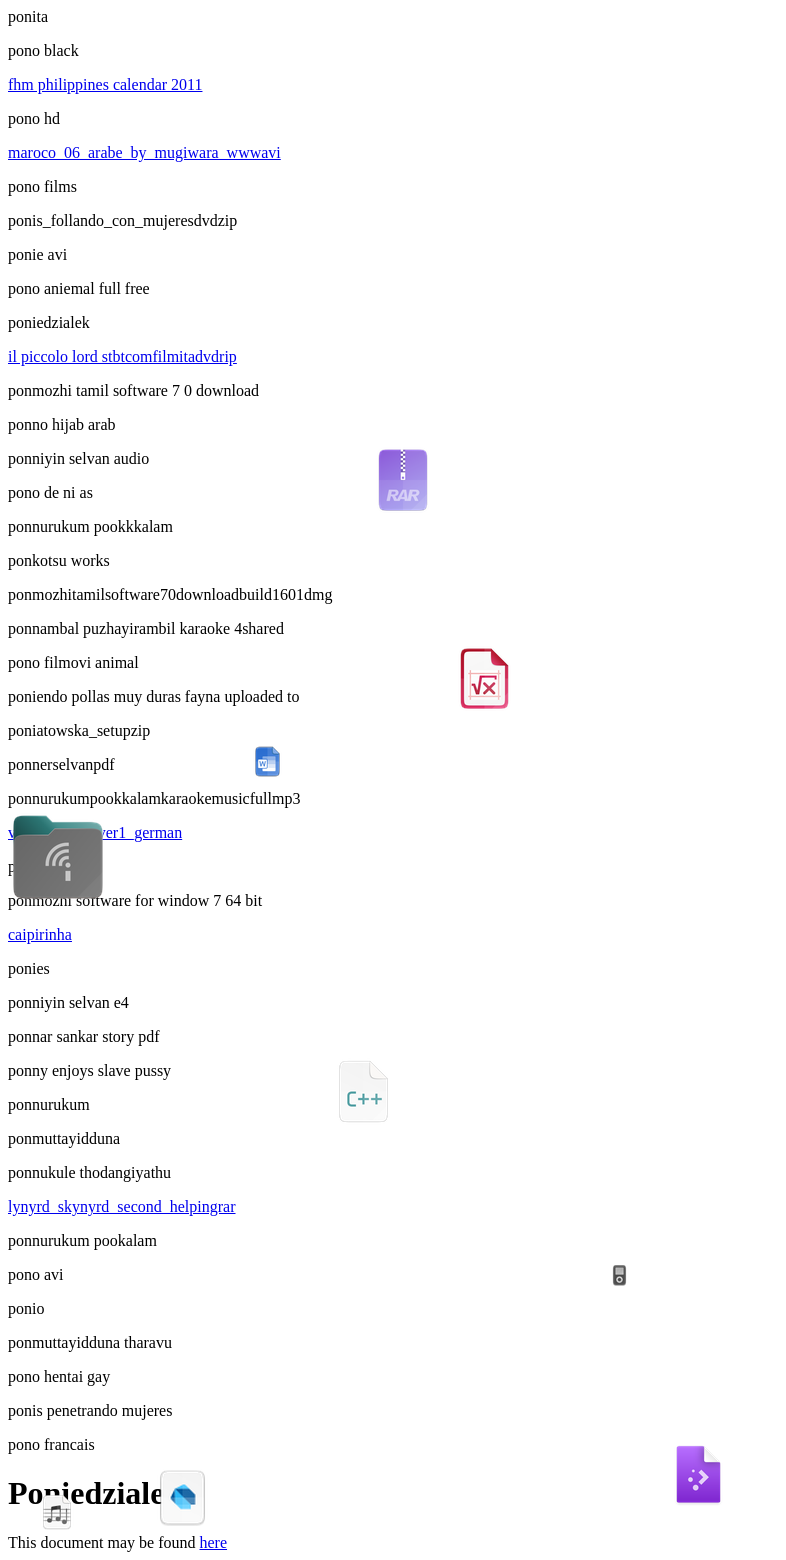 The width and height of the screenshot is (786, 1560). What do you see at coordinates (363, 1091) in the screenshot?
I see `a C++ source code file` at bounding box center [363, 1091].